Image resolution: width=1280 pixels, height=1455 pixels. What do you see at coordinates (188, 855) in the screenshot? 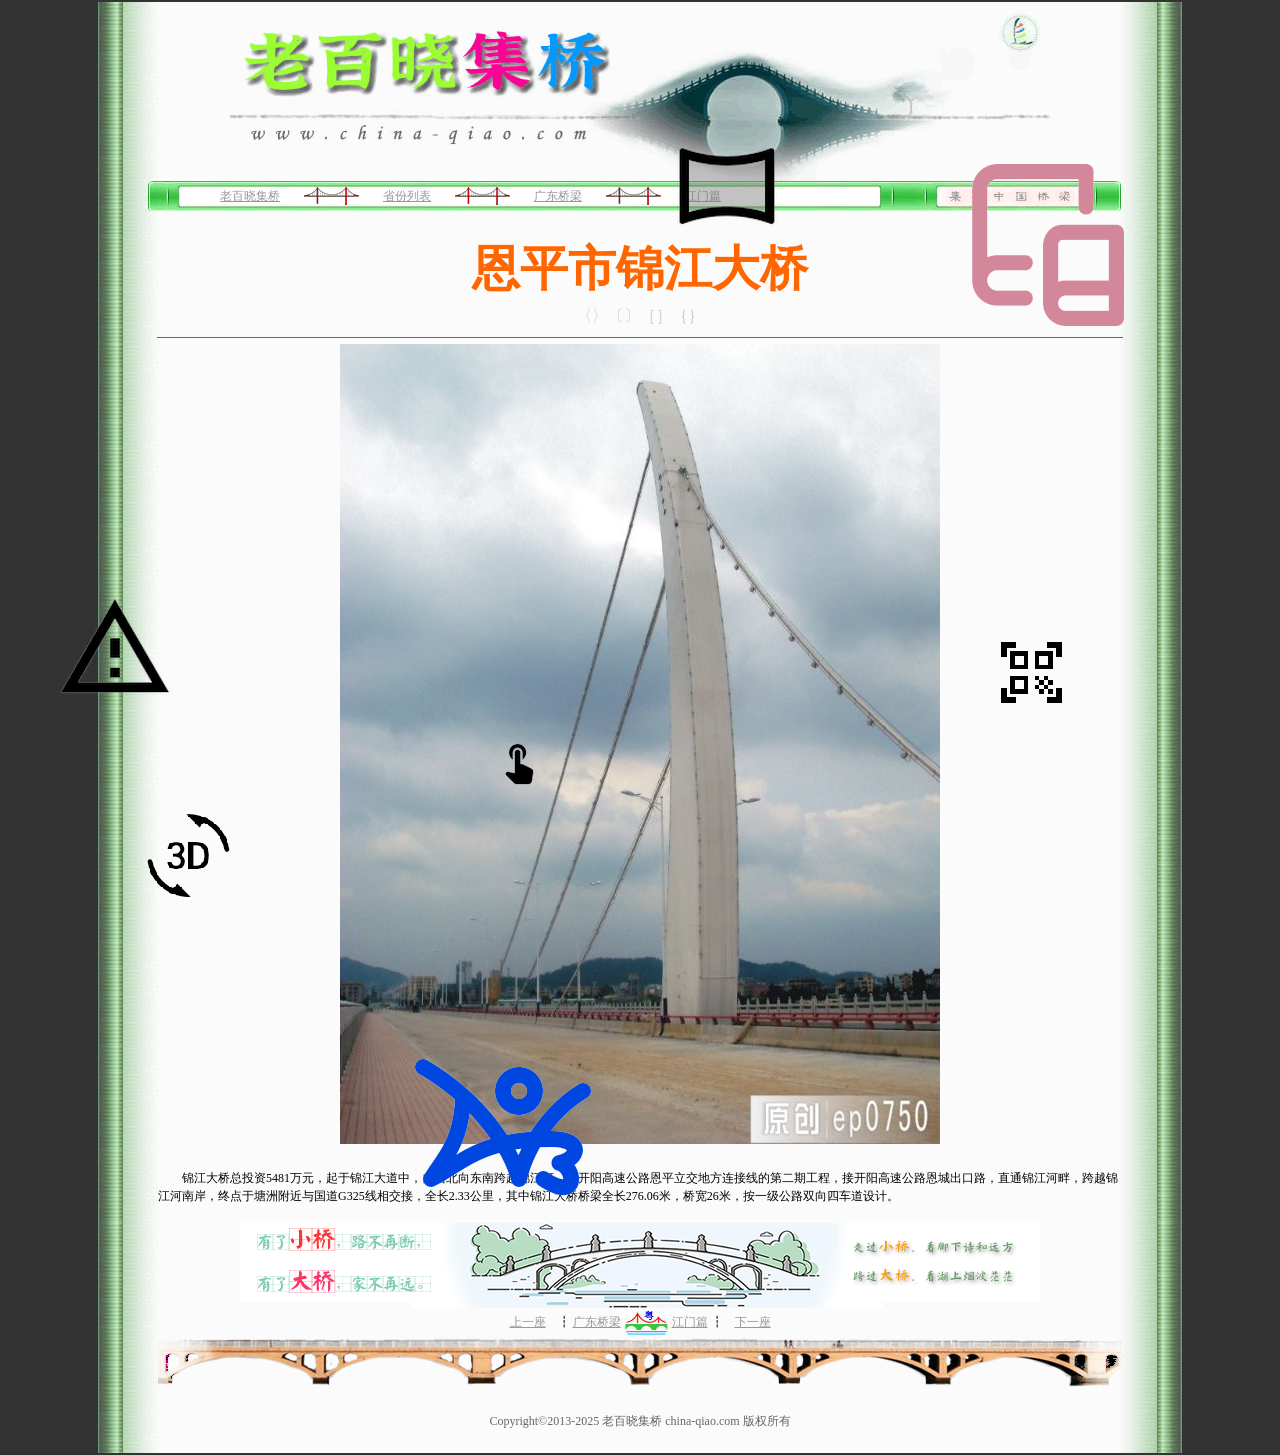
I see `rotate object in 3D view` at bounding box center [188, 855].